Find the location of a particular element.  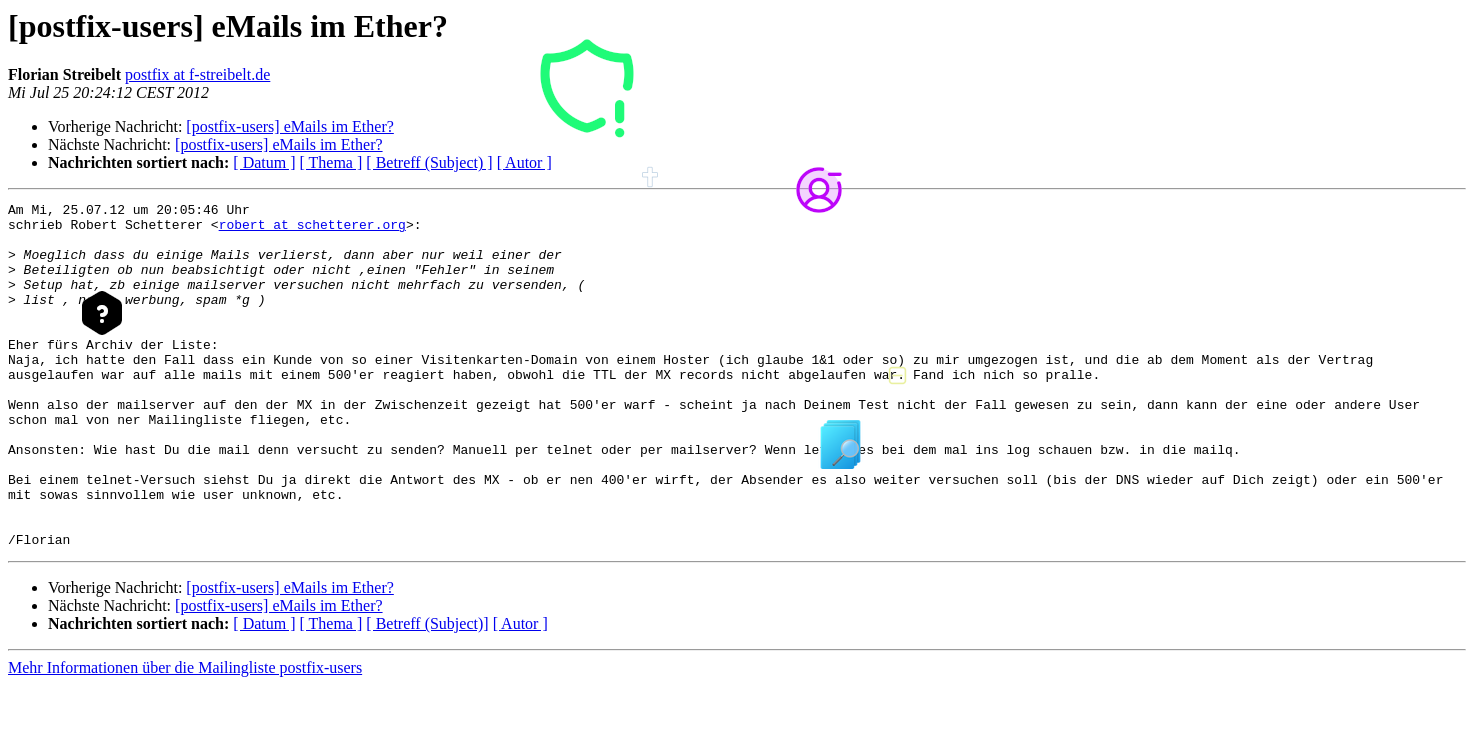

security warning or alert detected is located at coordinates (587, 86).